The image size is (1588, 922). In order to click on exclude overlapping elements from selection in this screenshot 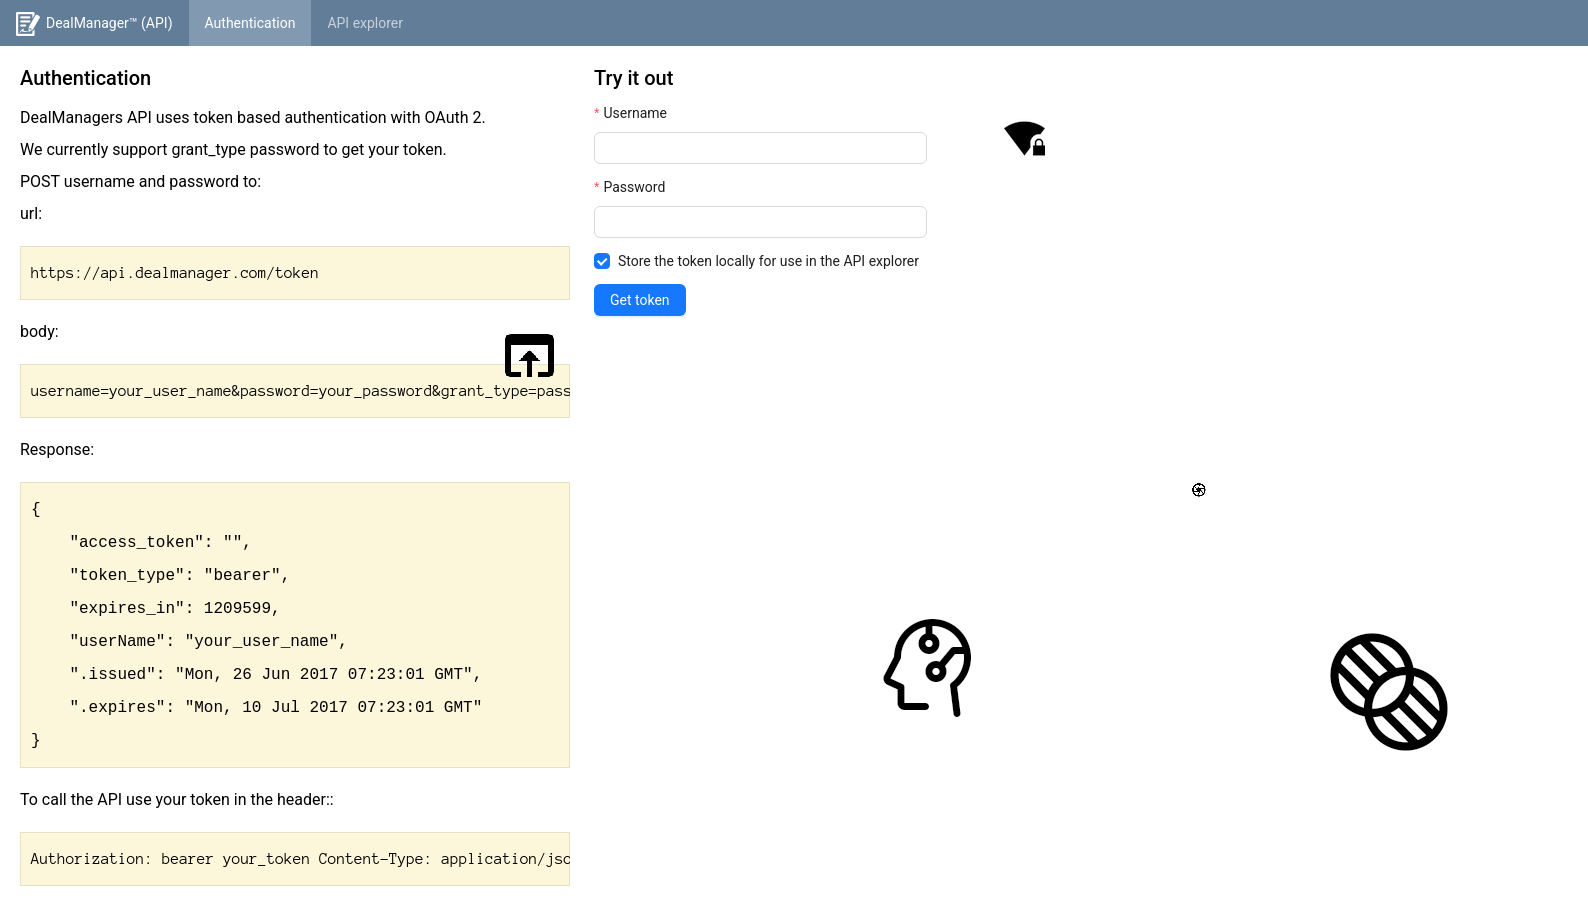, I will do `click(1389, 692)`.